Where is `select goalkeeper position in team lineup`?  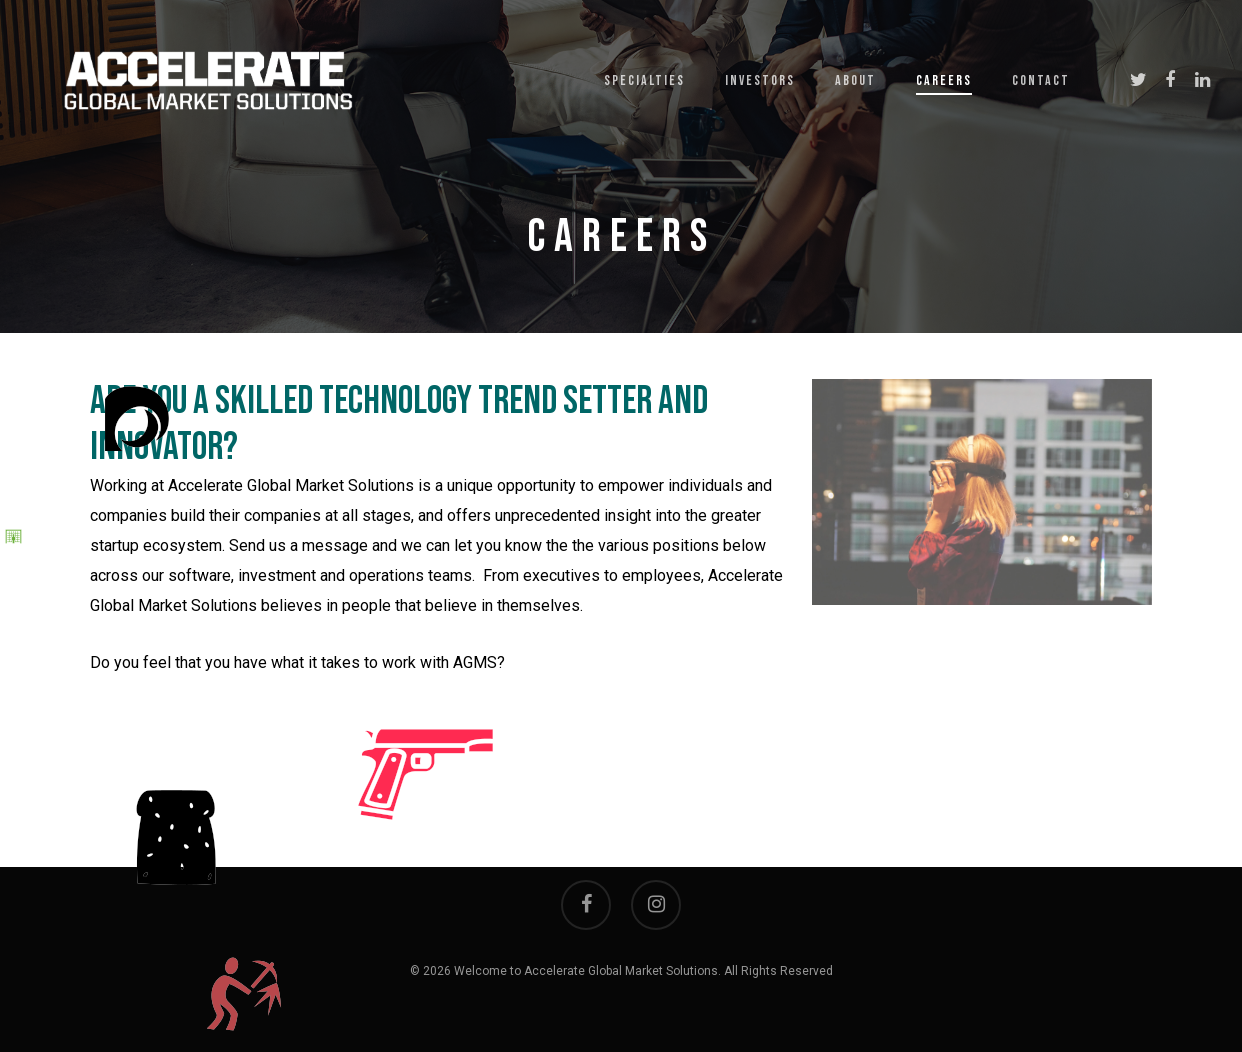 select goalkeeper position in team lineup is located at coordinates (13, 535).